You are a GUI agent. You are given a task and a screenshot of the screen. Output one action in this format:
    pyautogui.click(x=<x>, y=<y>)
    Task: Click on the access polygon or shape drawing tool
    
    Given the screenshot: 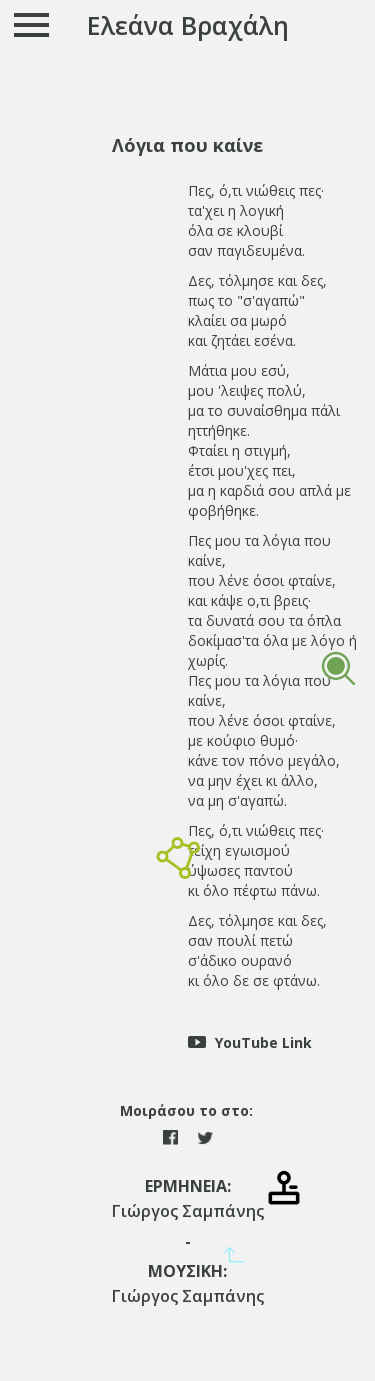 What is the action you would take?
    pyautogui.click(x=179, y=858)
    